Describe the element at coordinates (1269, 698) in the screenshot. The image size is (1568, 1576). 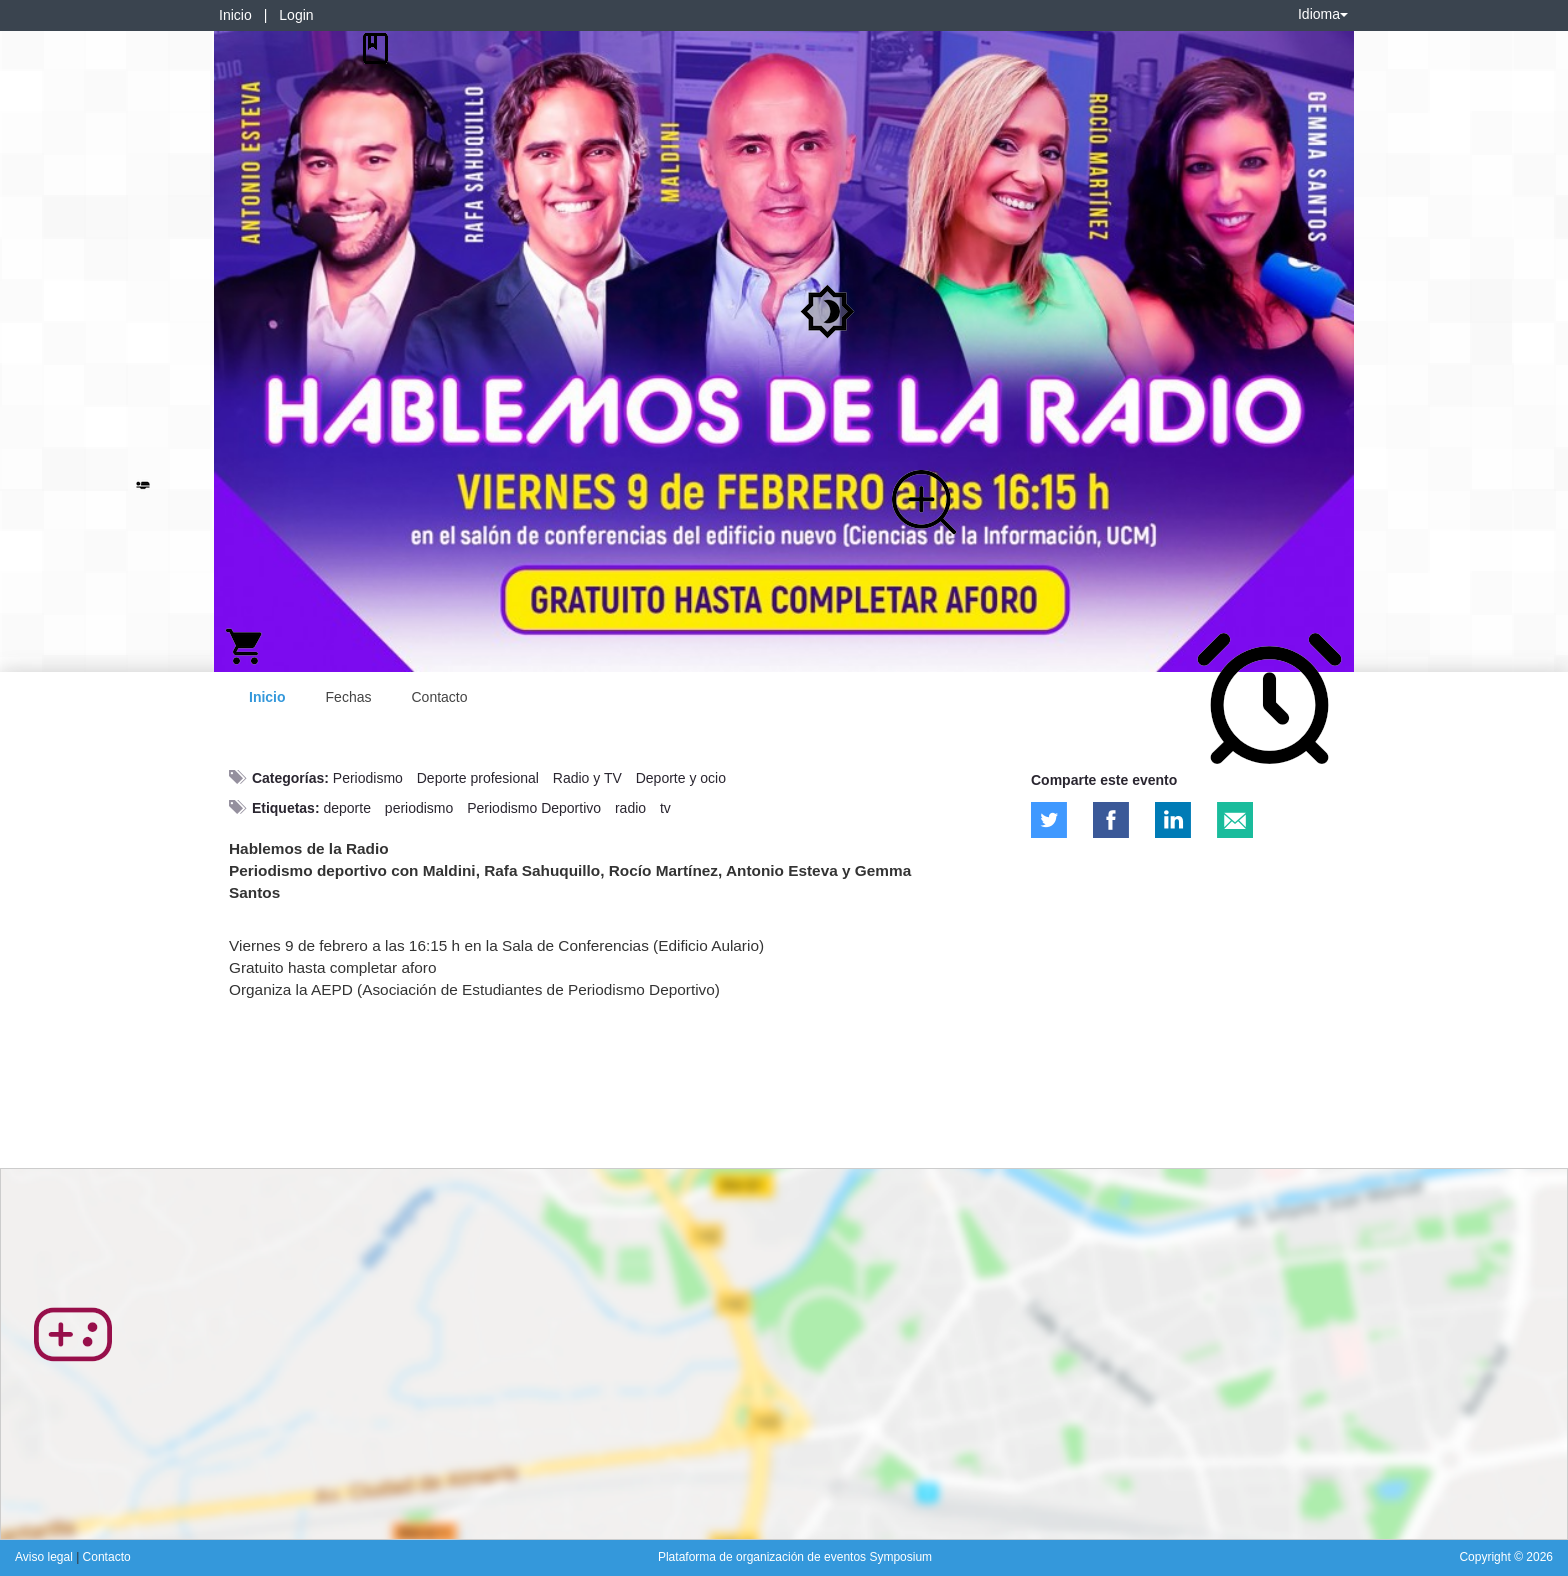
I see `set or manage alarms` at that location.